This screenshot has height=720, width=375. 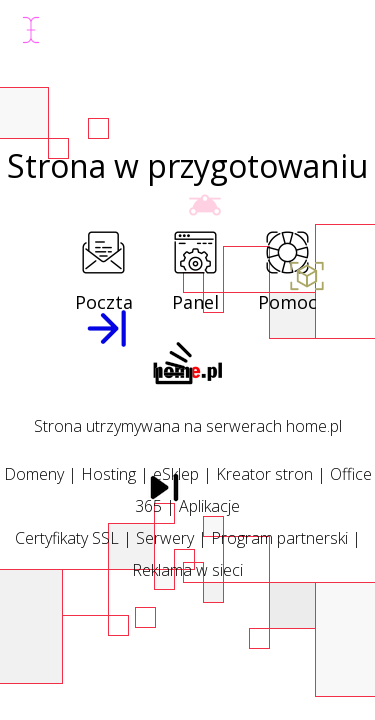 What do you see at coordinates (164, 487) in the screenshot?
I see `skip to the next track or video` at bounding box center [164, 487].